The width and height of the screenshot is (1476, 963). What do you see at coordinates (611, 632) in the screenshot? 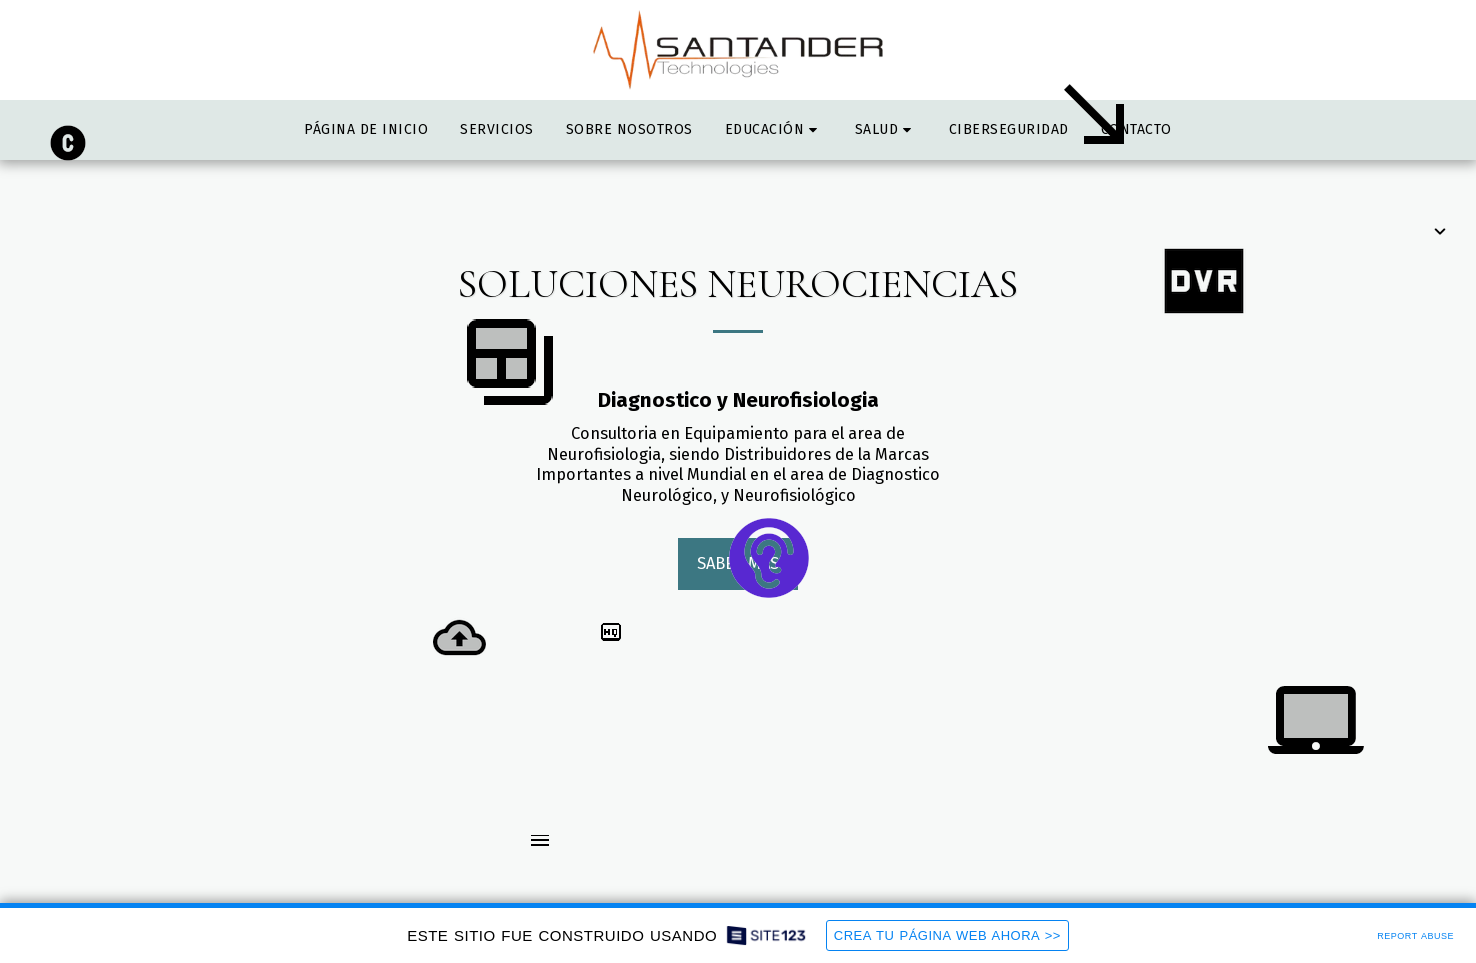
I see `indicates high quality media or streaming option` at bounding box center [611, 632].